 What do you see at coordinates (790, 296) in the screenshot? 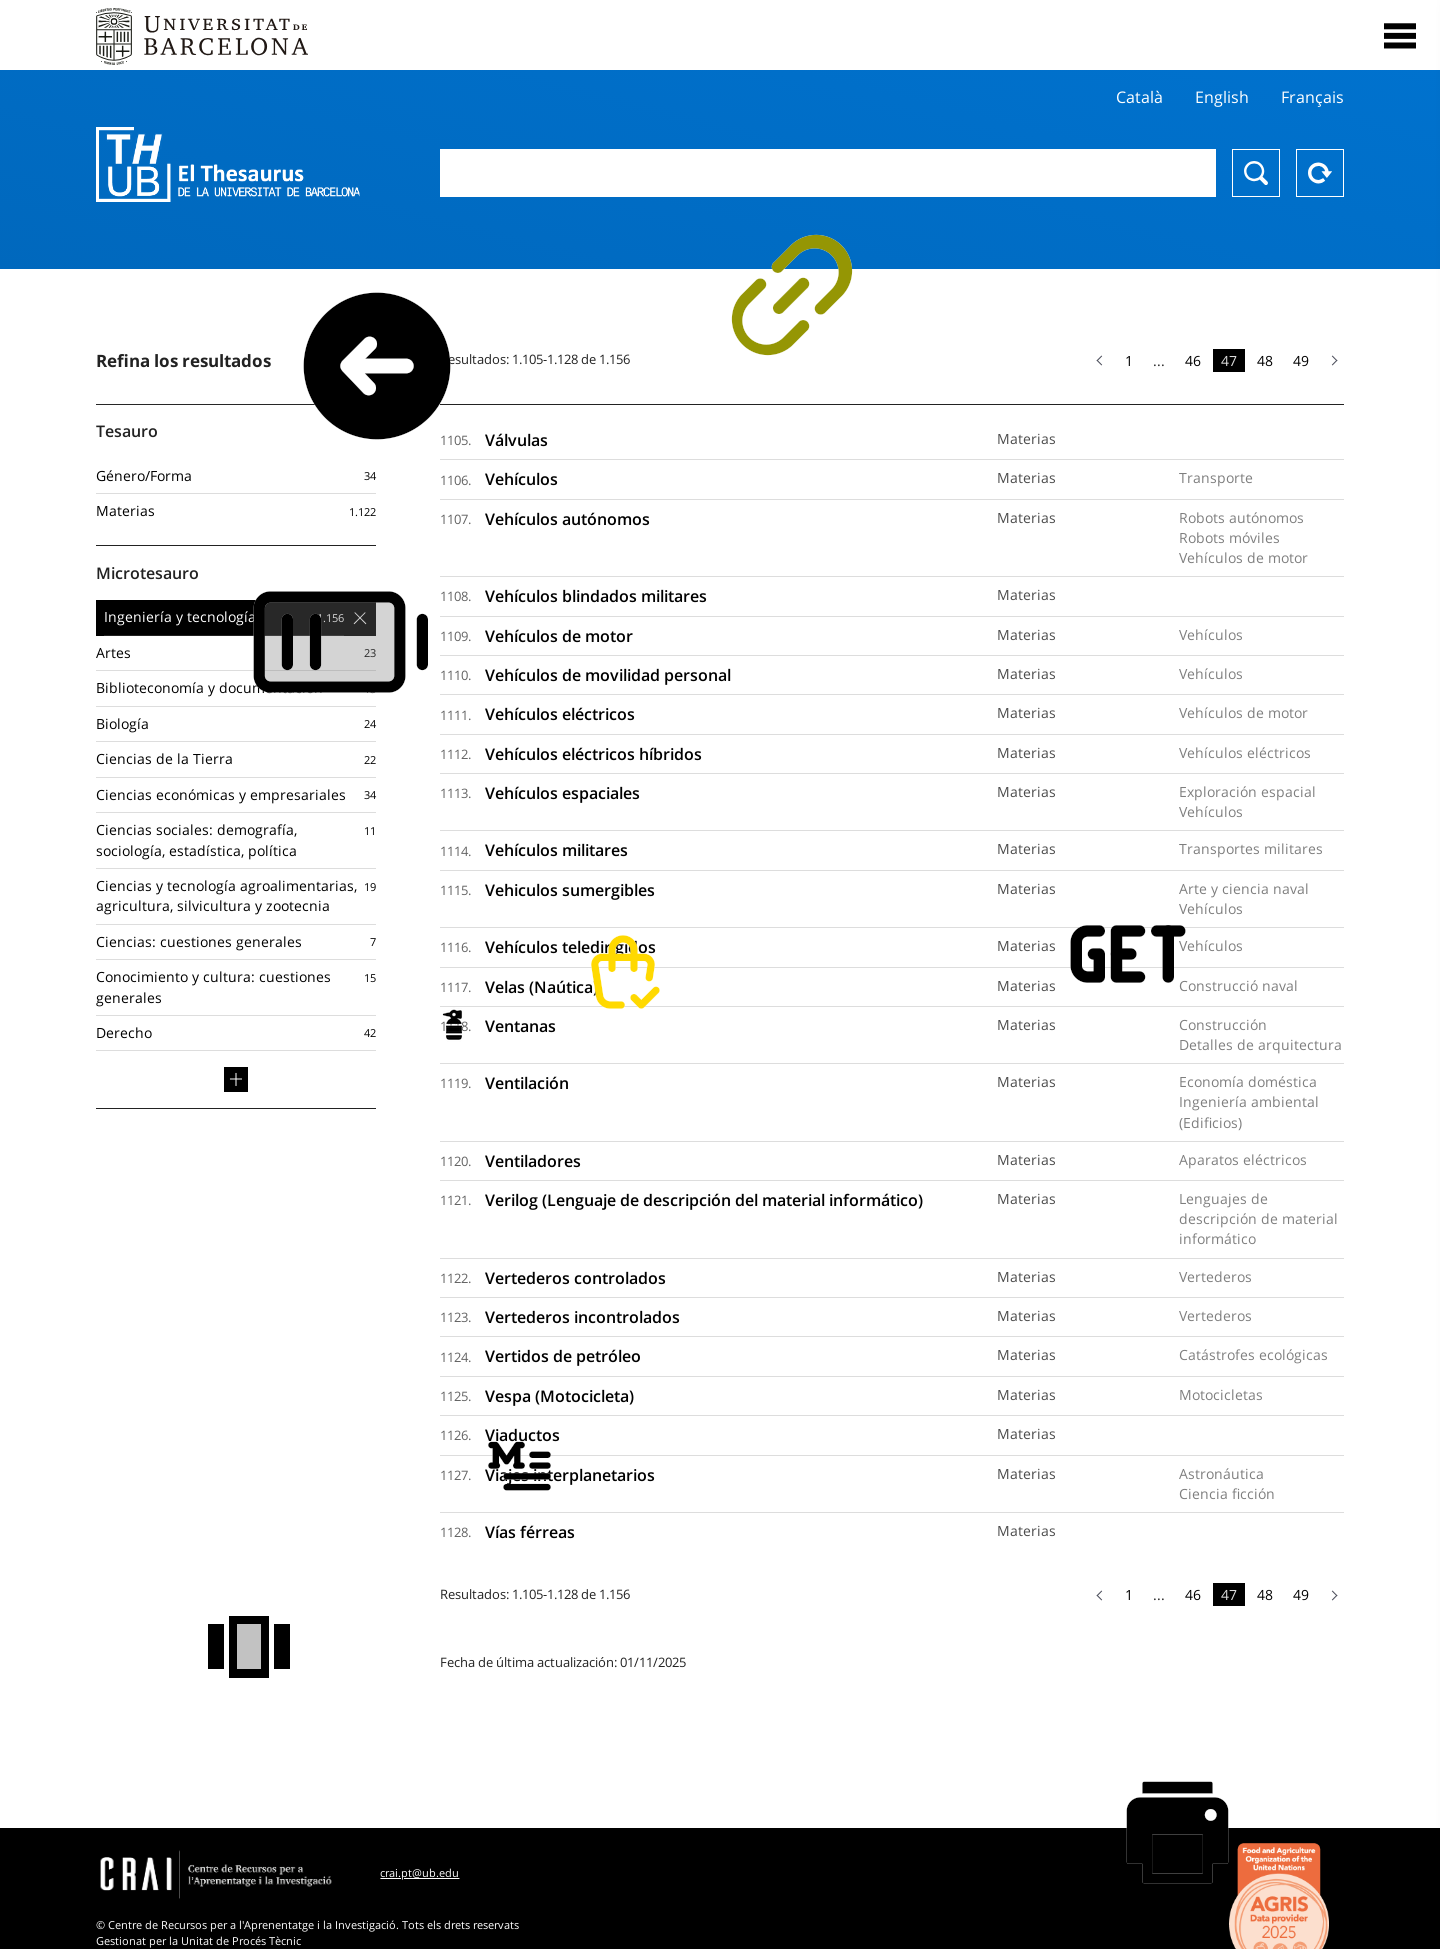
I see `copy or share a link` at bounding box center [790, 296].